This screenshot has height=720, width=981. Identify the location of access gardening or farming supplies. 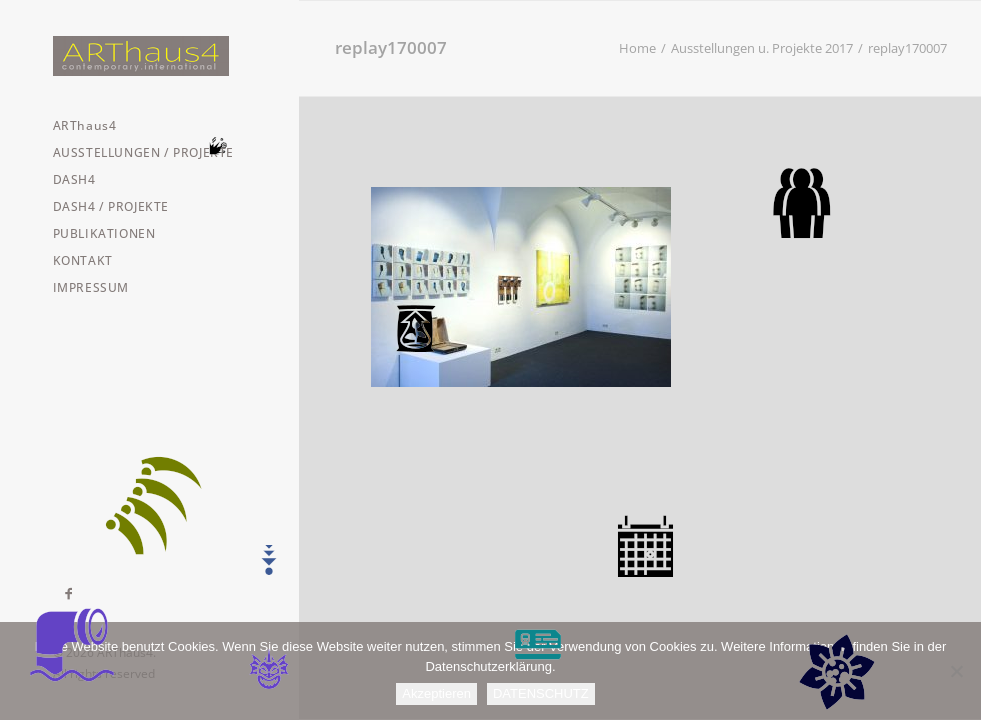
(415, 328).